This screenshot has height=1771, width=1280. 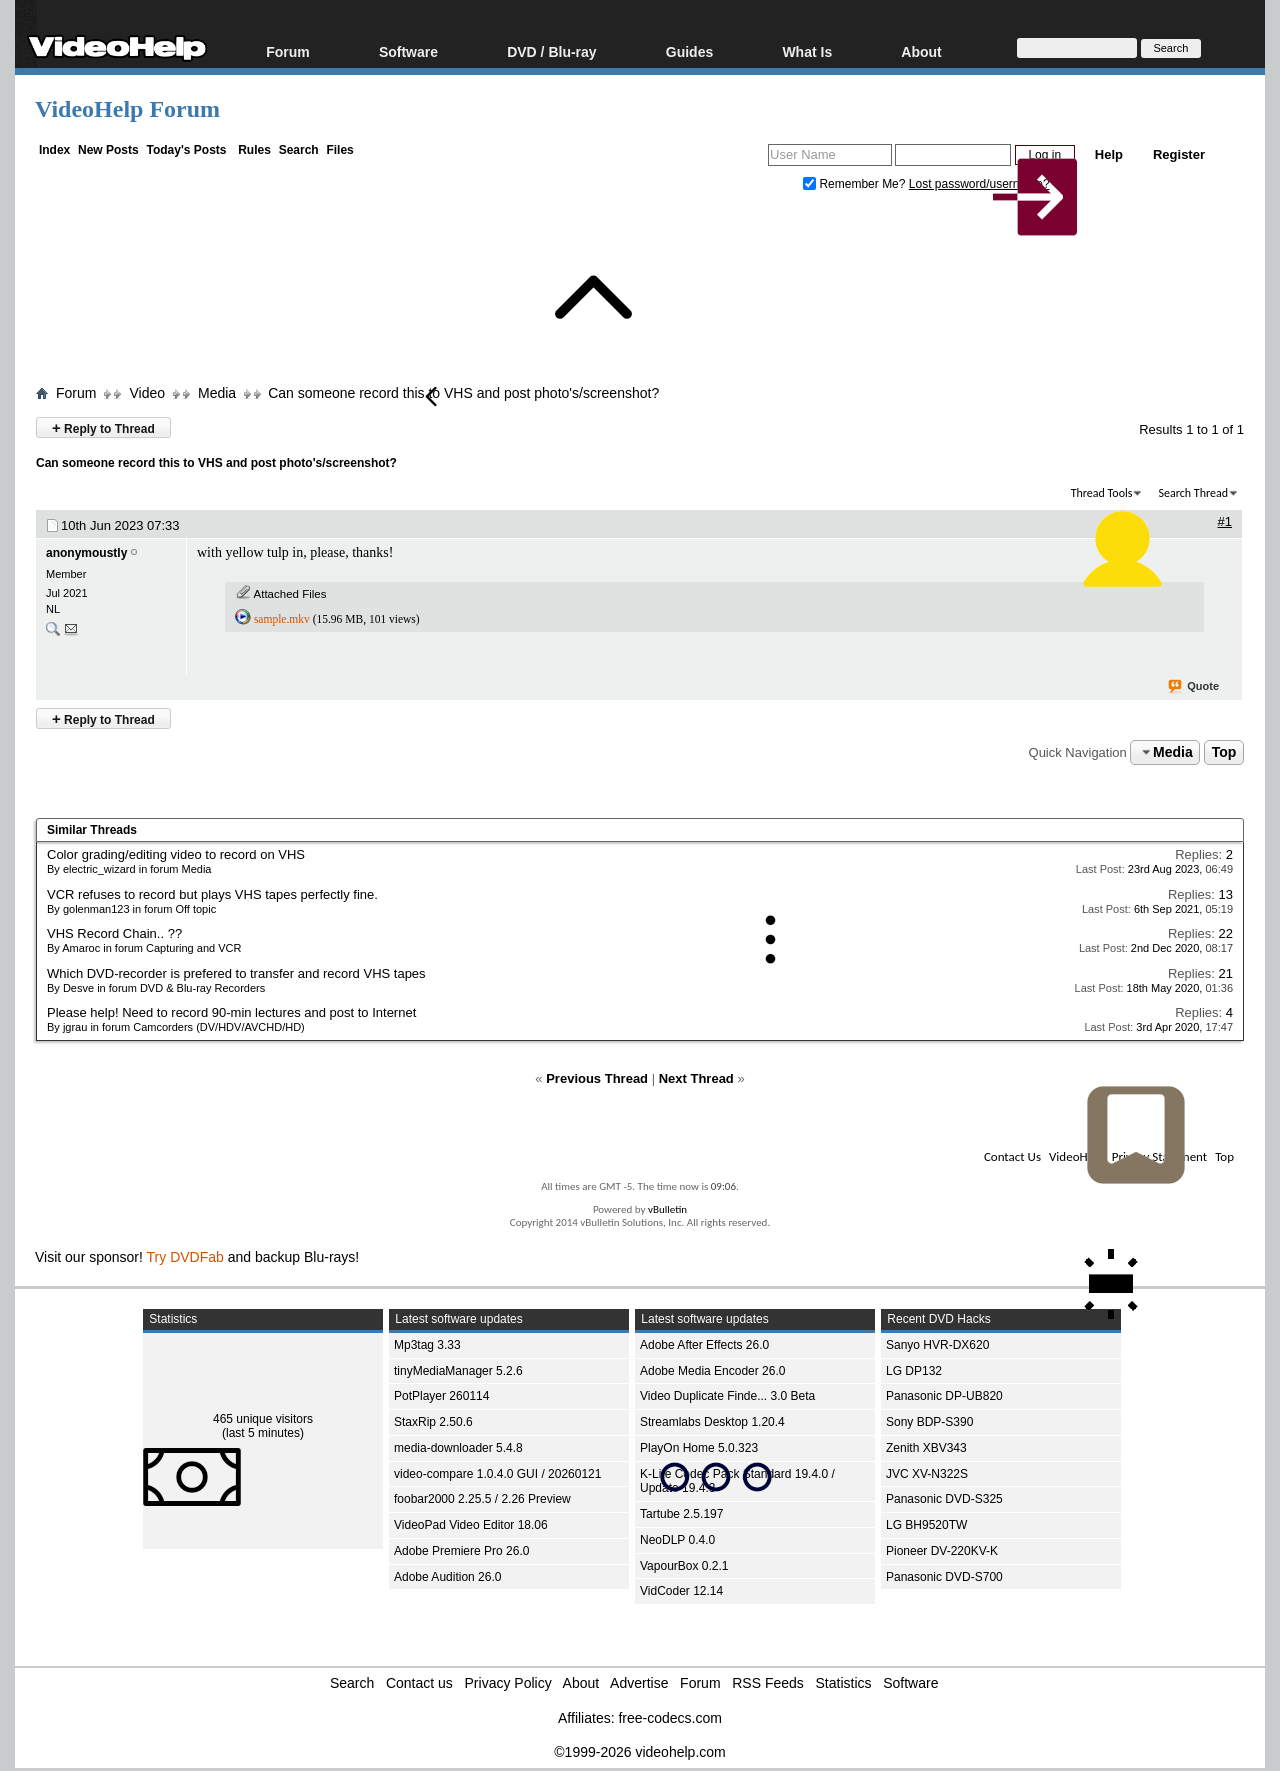 What do you see at coordinates (1035, 197) in the screenshot?
I see `log in to your account` at bounding box center [1035, 197].